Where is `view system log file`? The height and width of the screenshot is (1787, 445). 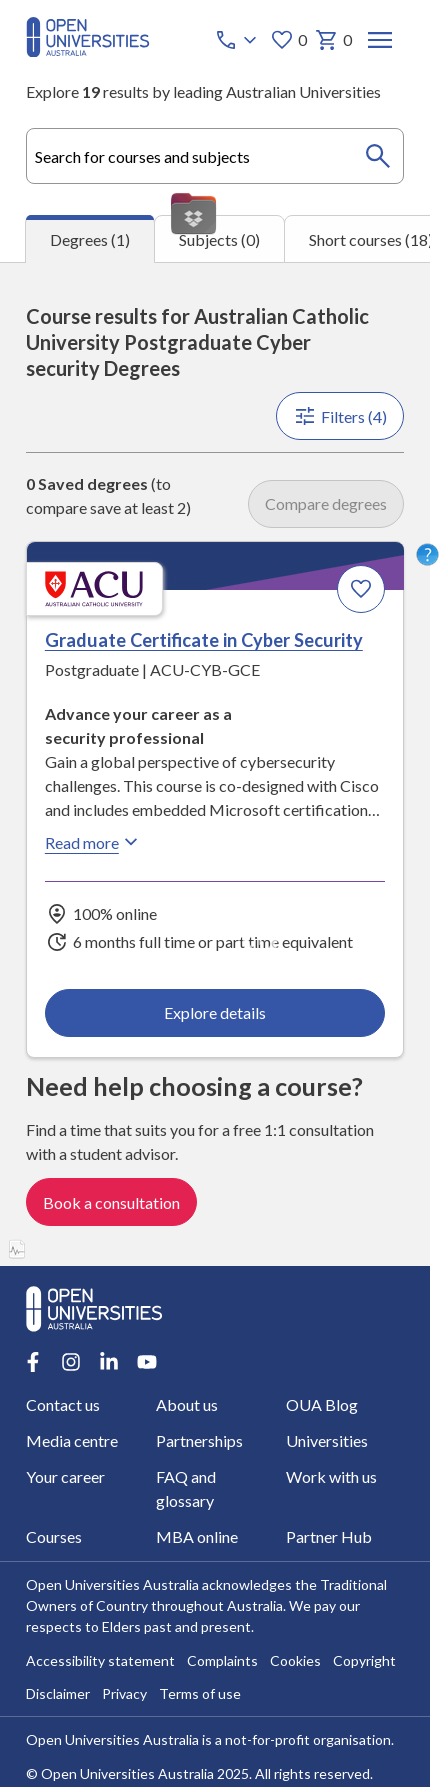 view system log file is located at coordinates (17, 1249).